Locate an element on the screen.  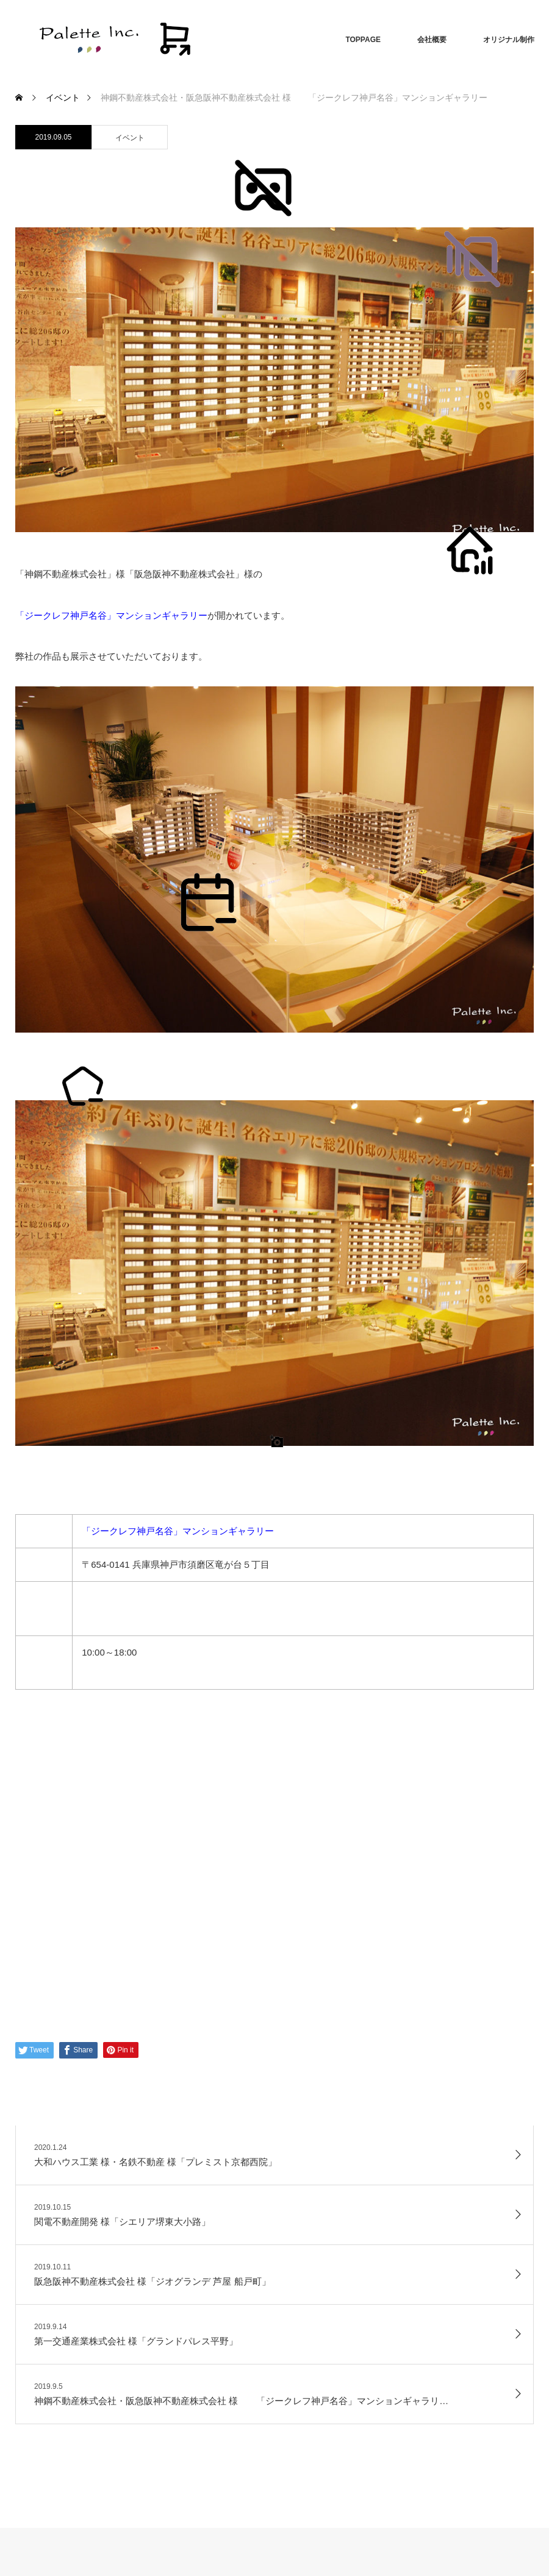
share your shopping cart with others is located at coordinates (174, 38).